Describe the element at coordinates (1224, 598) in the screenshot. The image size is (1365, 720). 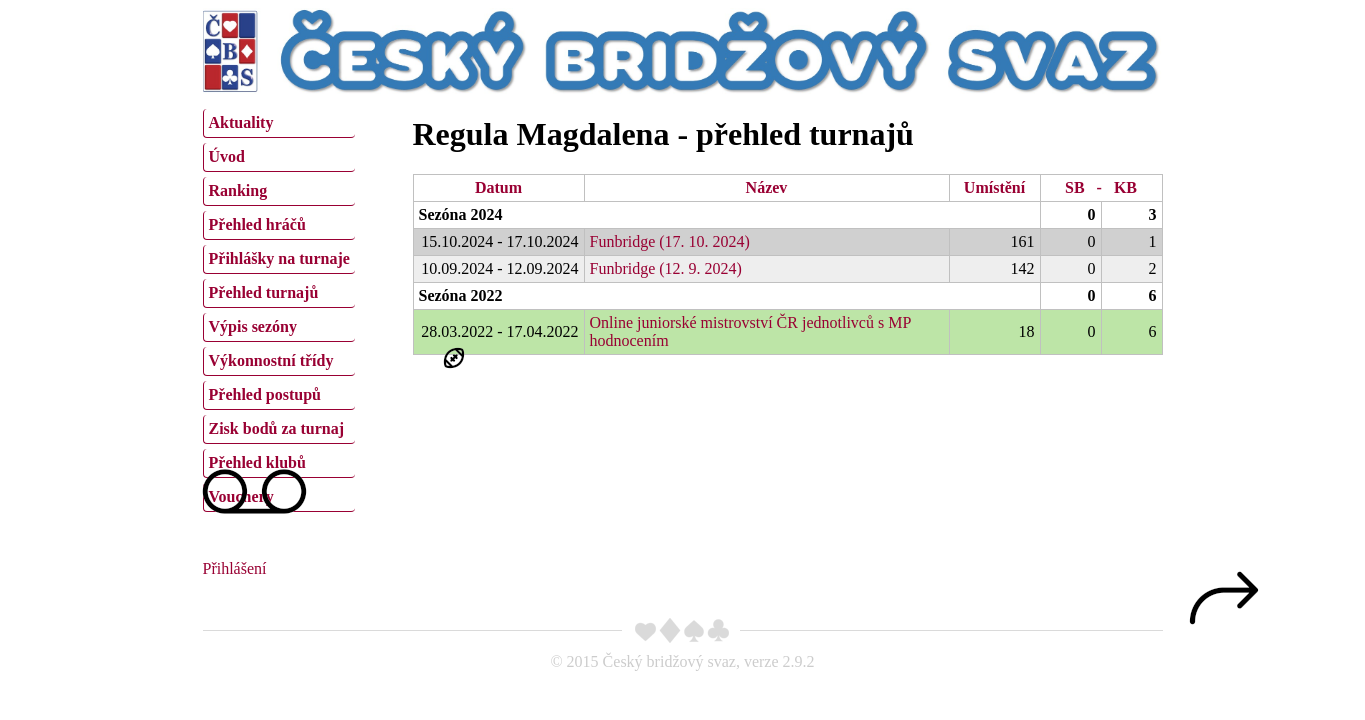
I see `share or forward content` at that location.